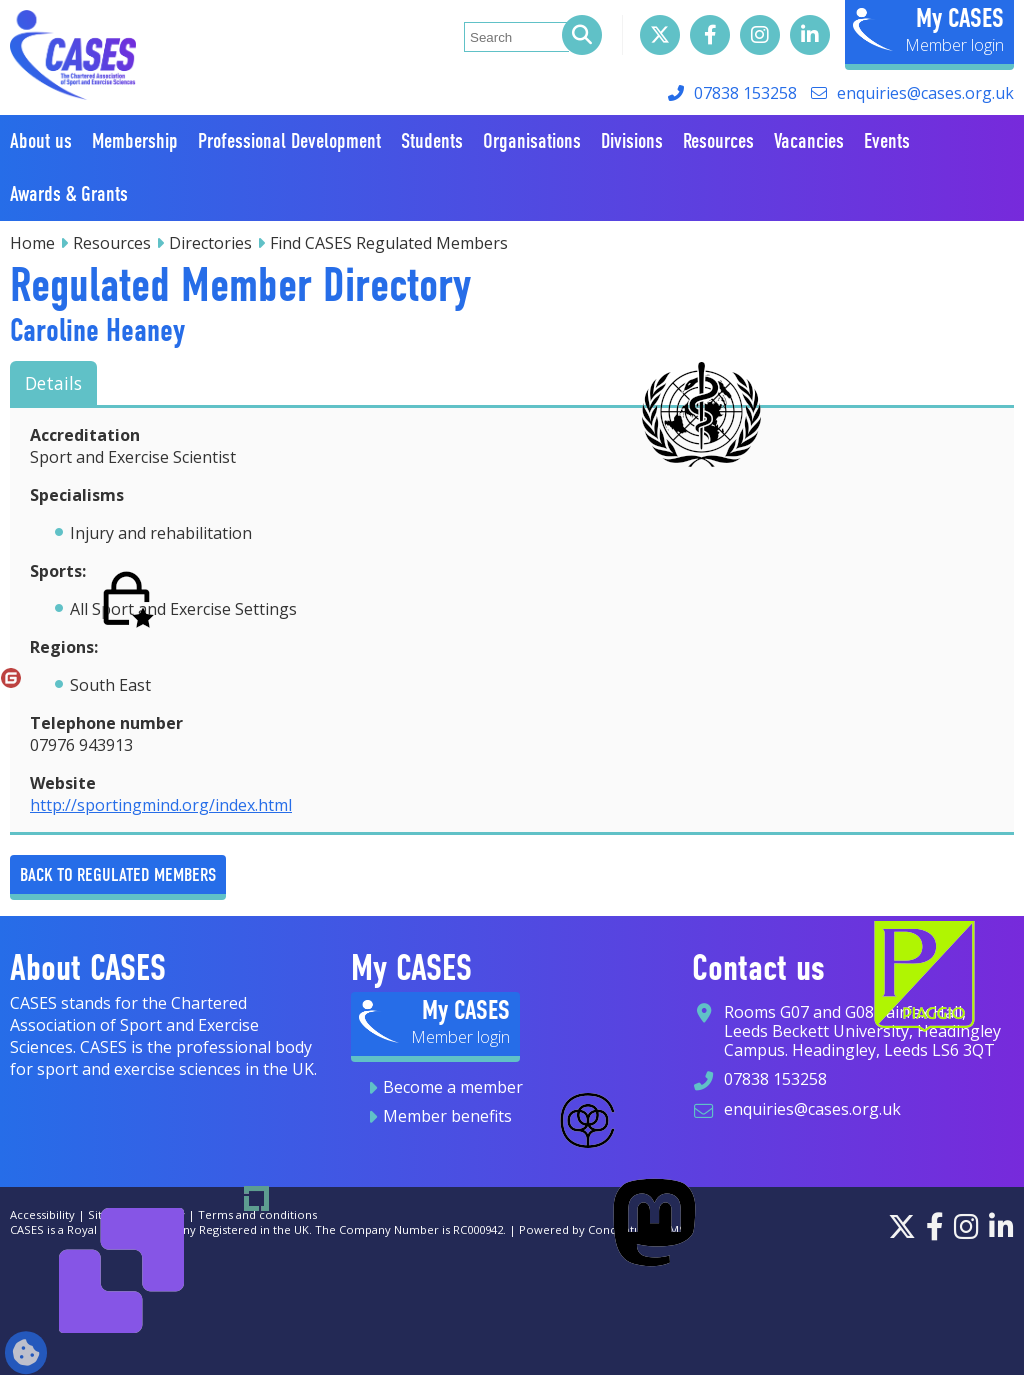  What do you see at coordinates (126, 599) in the screenshot?
I see `mark a password or credential as a favorite` at bounding box center [126, 599].